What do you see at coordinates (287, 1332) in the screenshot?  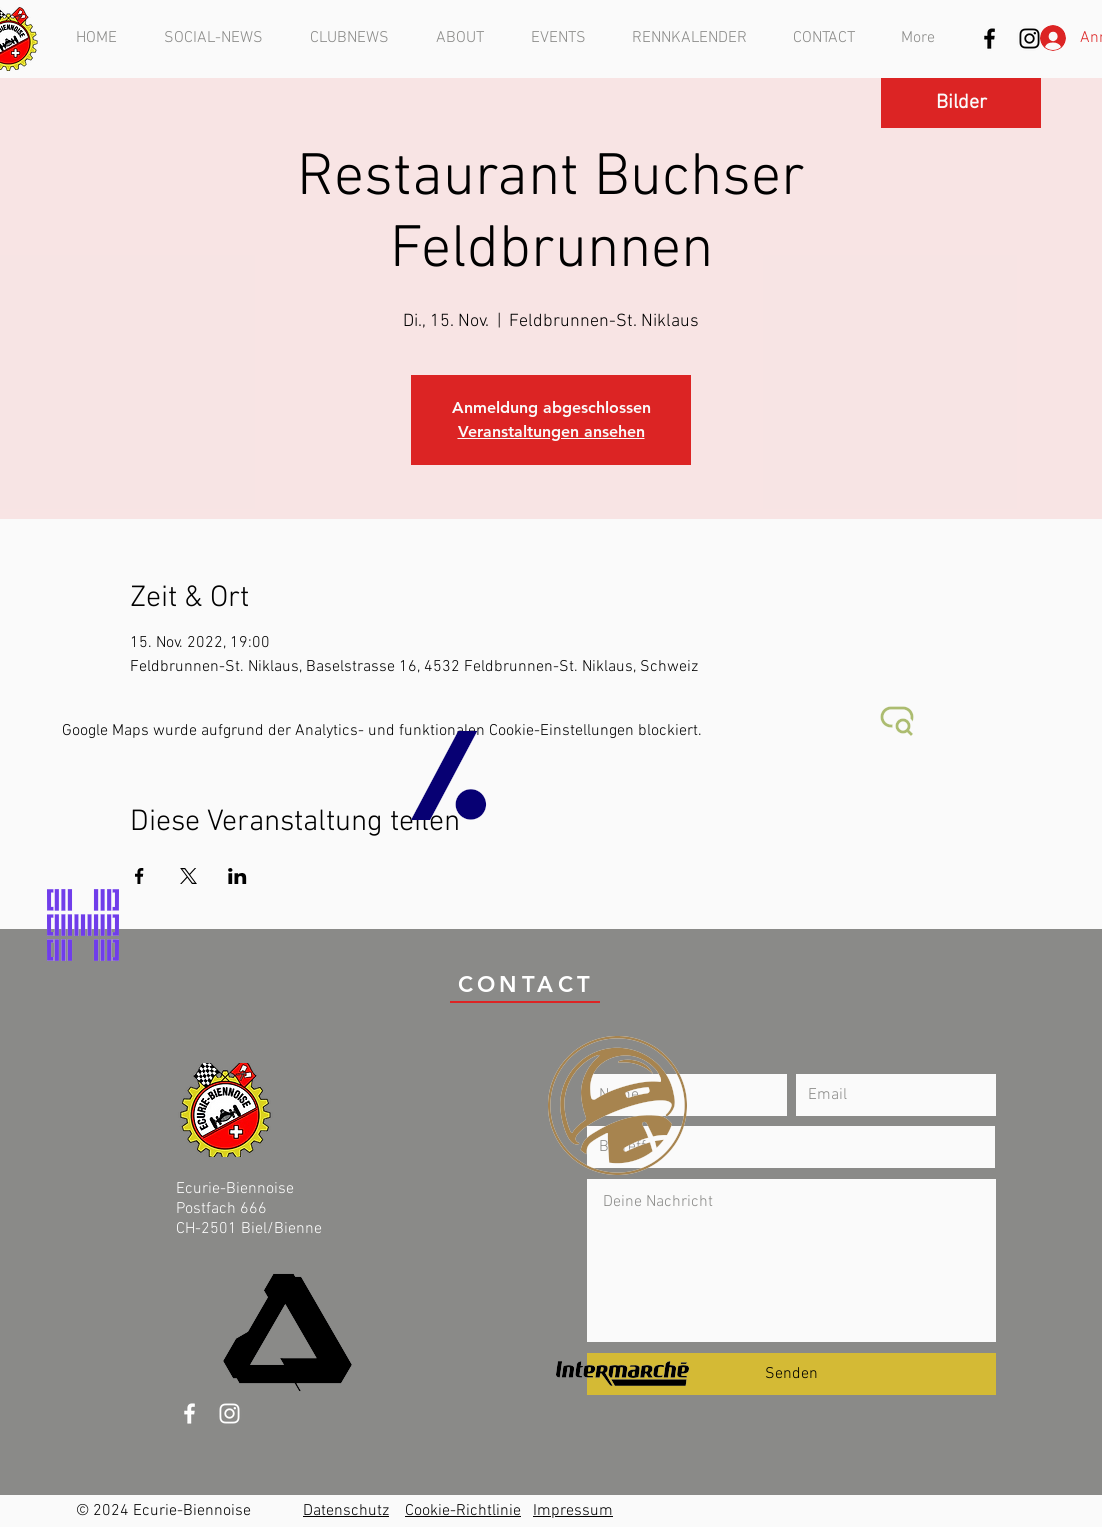 I see `open affinity creative software` at bounding box center [287, 1332].